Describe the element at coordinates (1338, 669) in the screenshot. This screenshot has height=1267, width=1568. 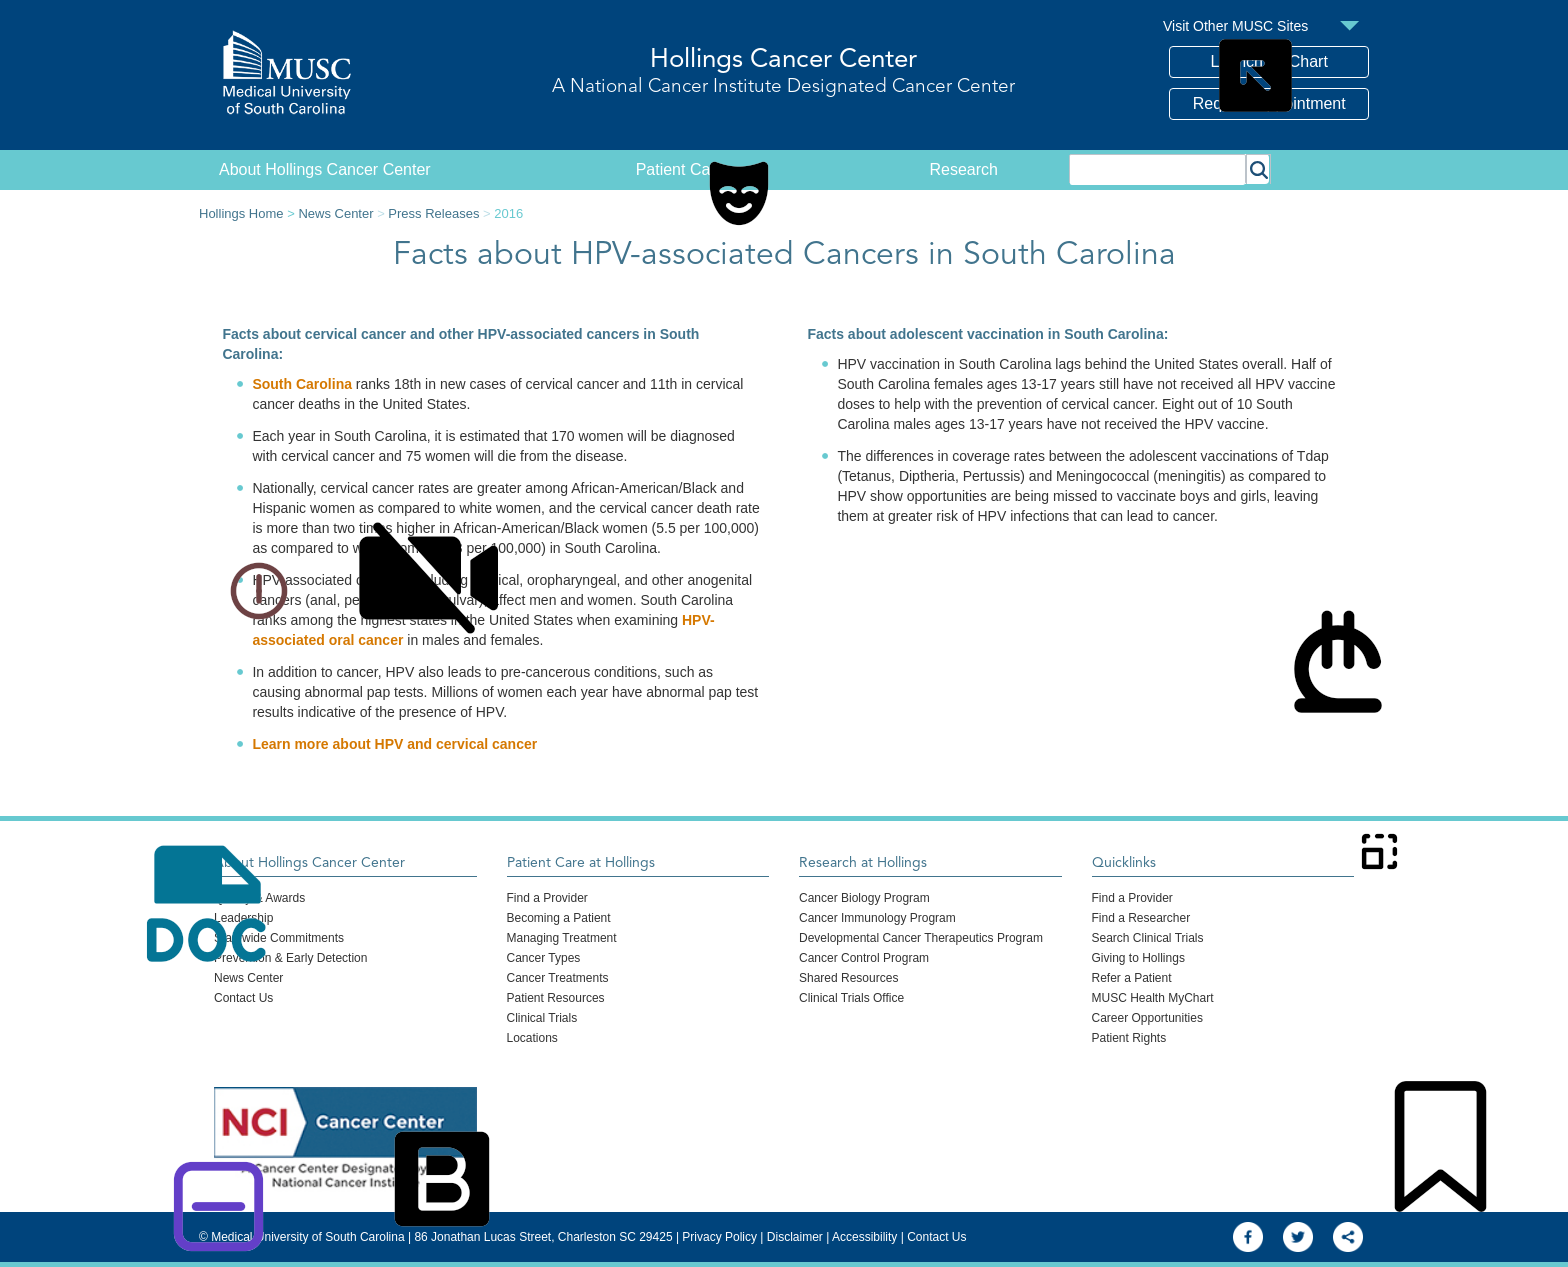
I see `indicates Georgian lari currency` at that location.